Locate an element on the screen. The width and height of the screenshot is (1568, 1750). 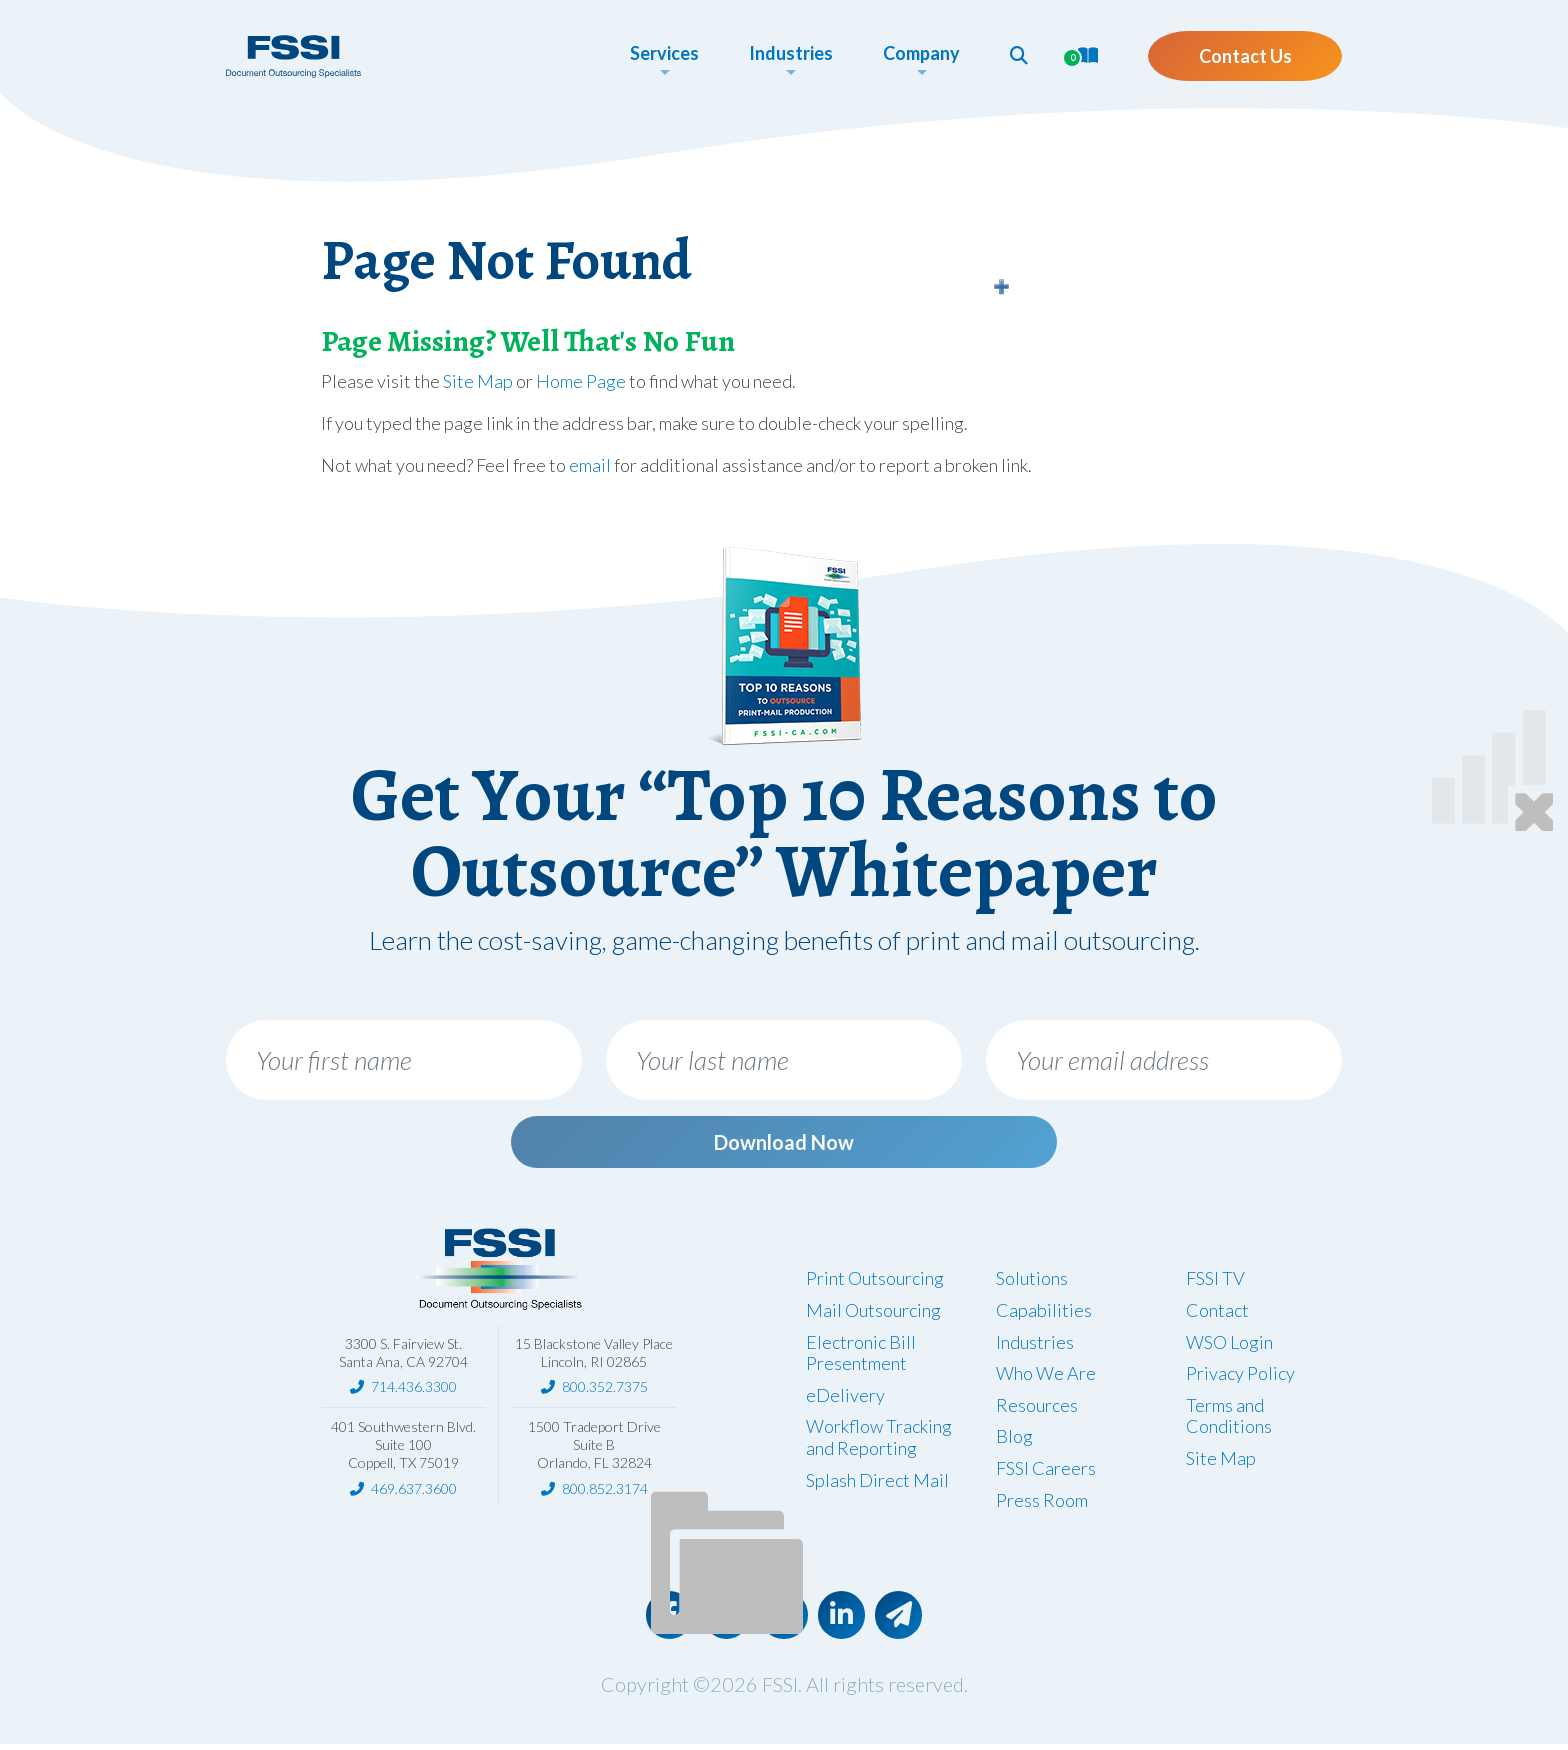
indicates no cellular network connection is located at coordinates (1492, 770).